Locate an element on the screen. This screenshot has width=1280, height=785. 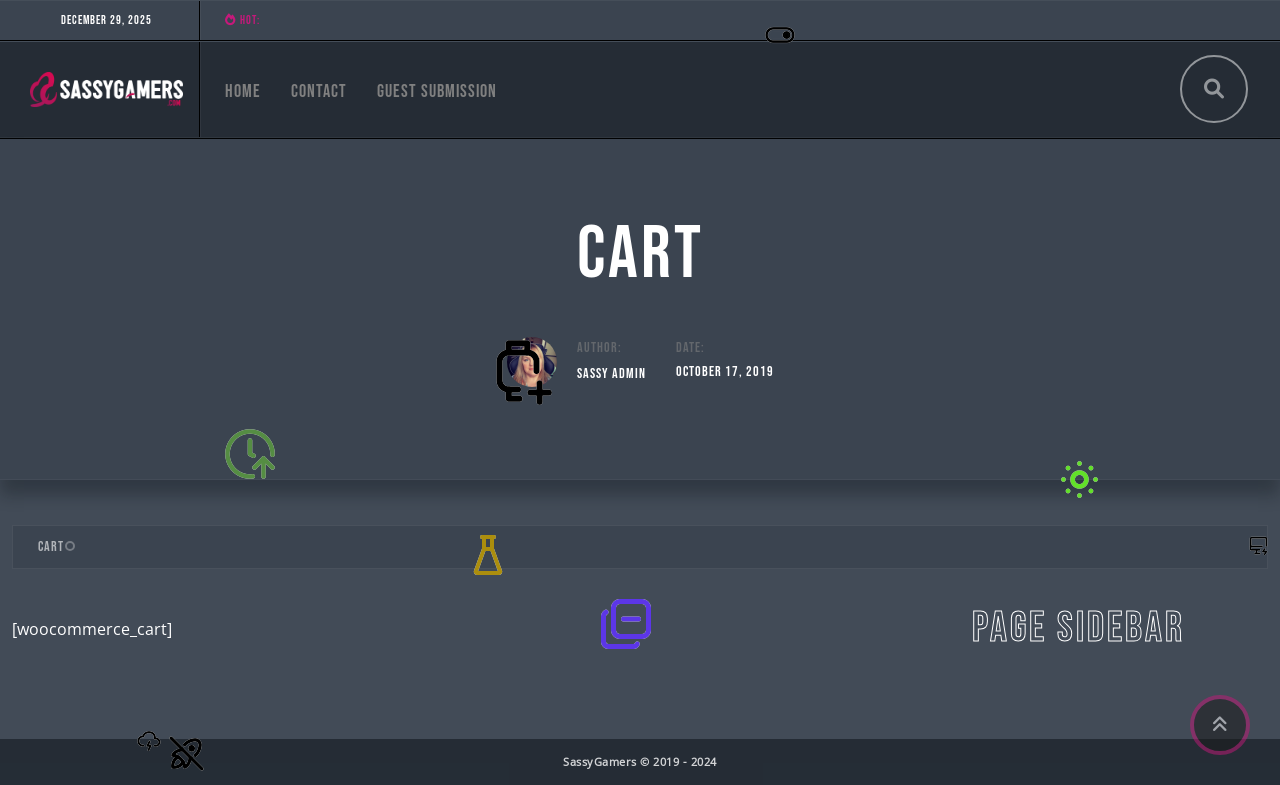
power settings for desktop computer is located at coordinates (1258, 545).